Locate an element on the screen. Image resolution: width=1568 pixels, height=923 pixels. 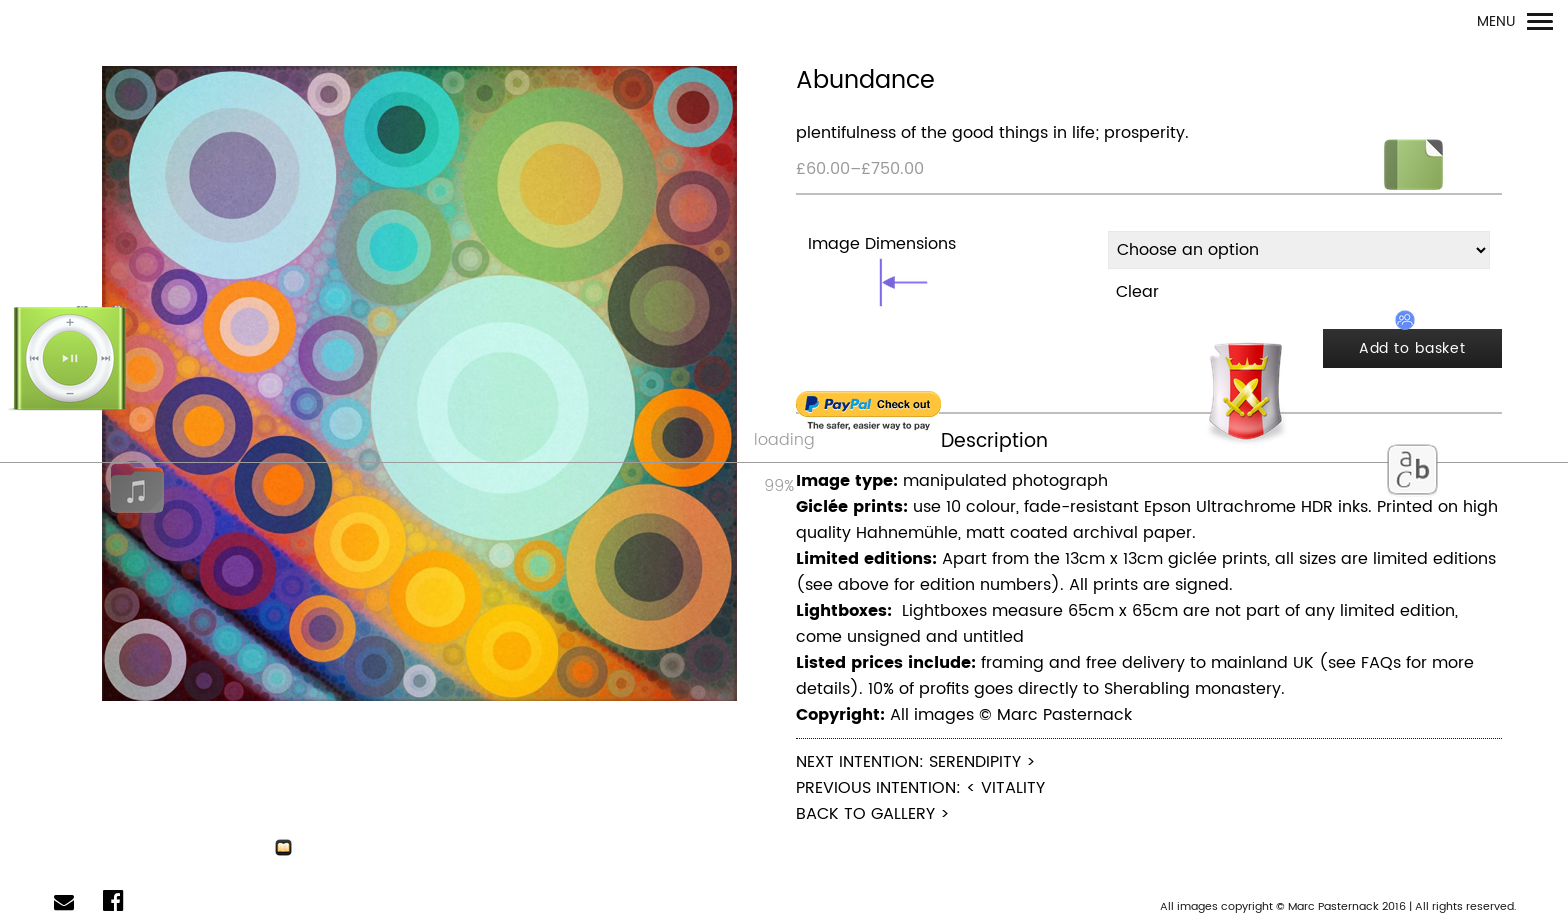
indicates shared or collaborative content is located at coordinates (1405, 320).